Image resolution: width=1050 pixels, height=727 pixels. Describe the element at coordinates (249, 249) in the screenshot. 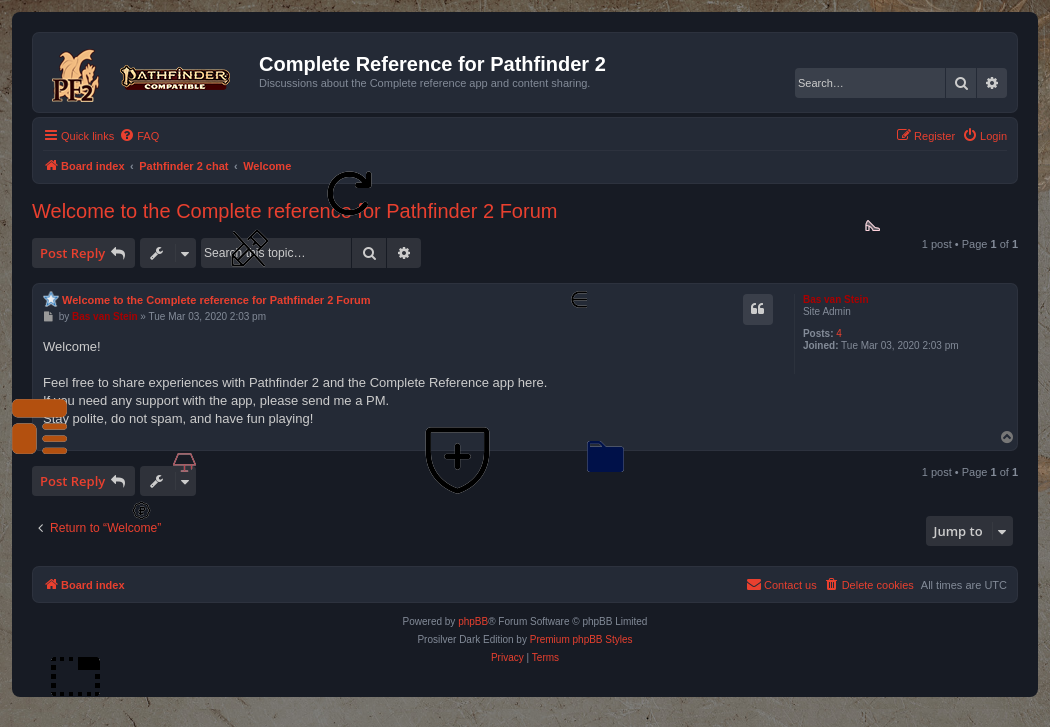

I see `editing is disabled or unavailable` at that location.